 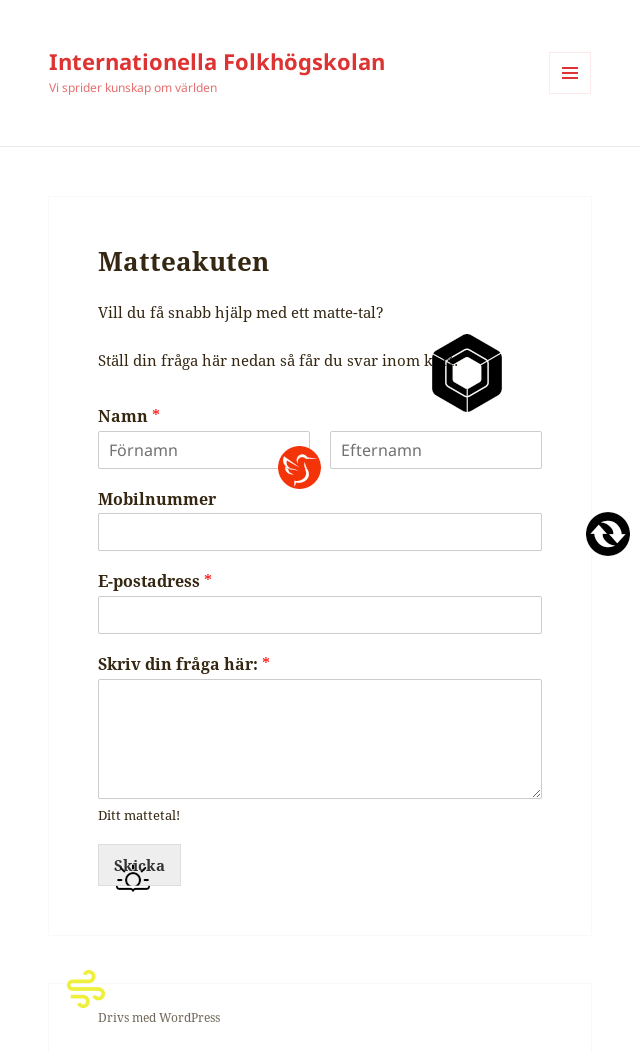 What do you see at coordinates (86, 989) in the screenshot?
I see `indicates windy weather conditions` at bounding box center [86, 989].